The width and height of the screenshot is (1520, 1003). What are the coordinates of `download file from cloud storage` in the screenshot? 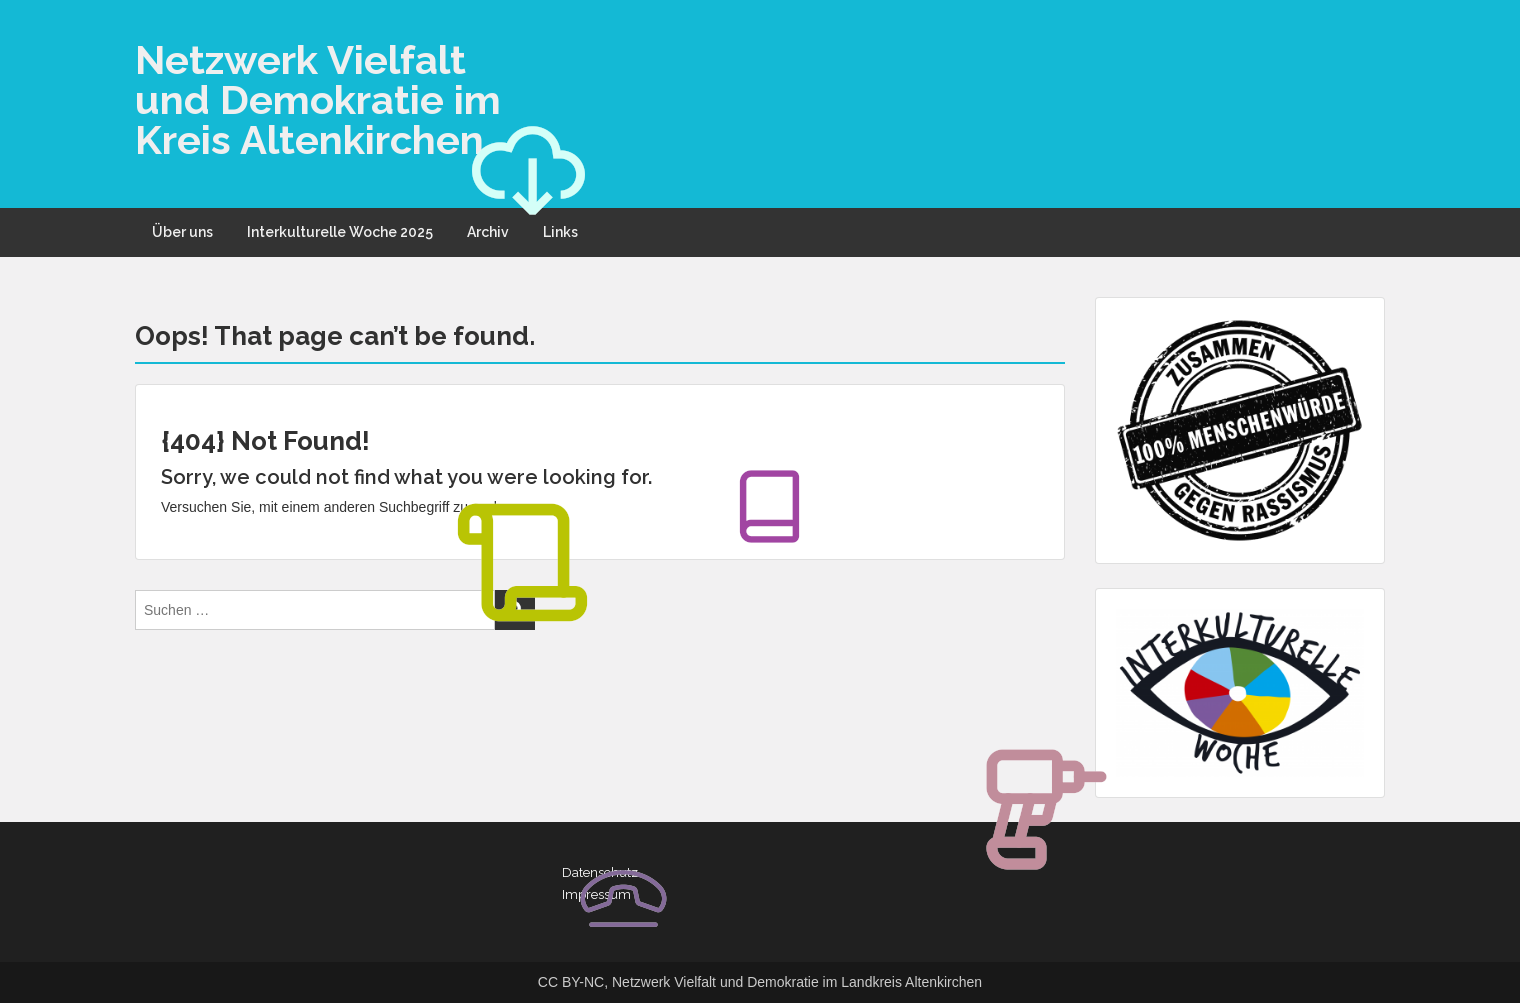 It's located at (528, 166).